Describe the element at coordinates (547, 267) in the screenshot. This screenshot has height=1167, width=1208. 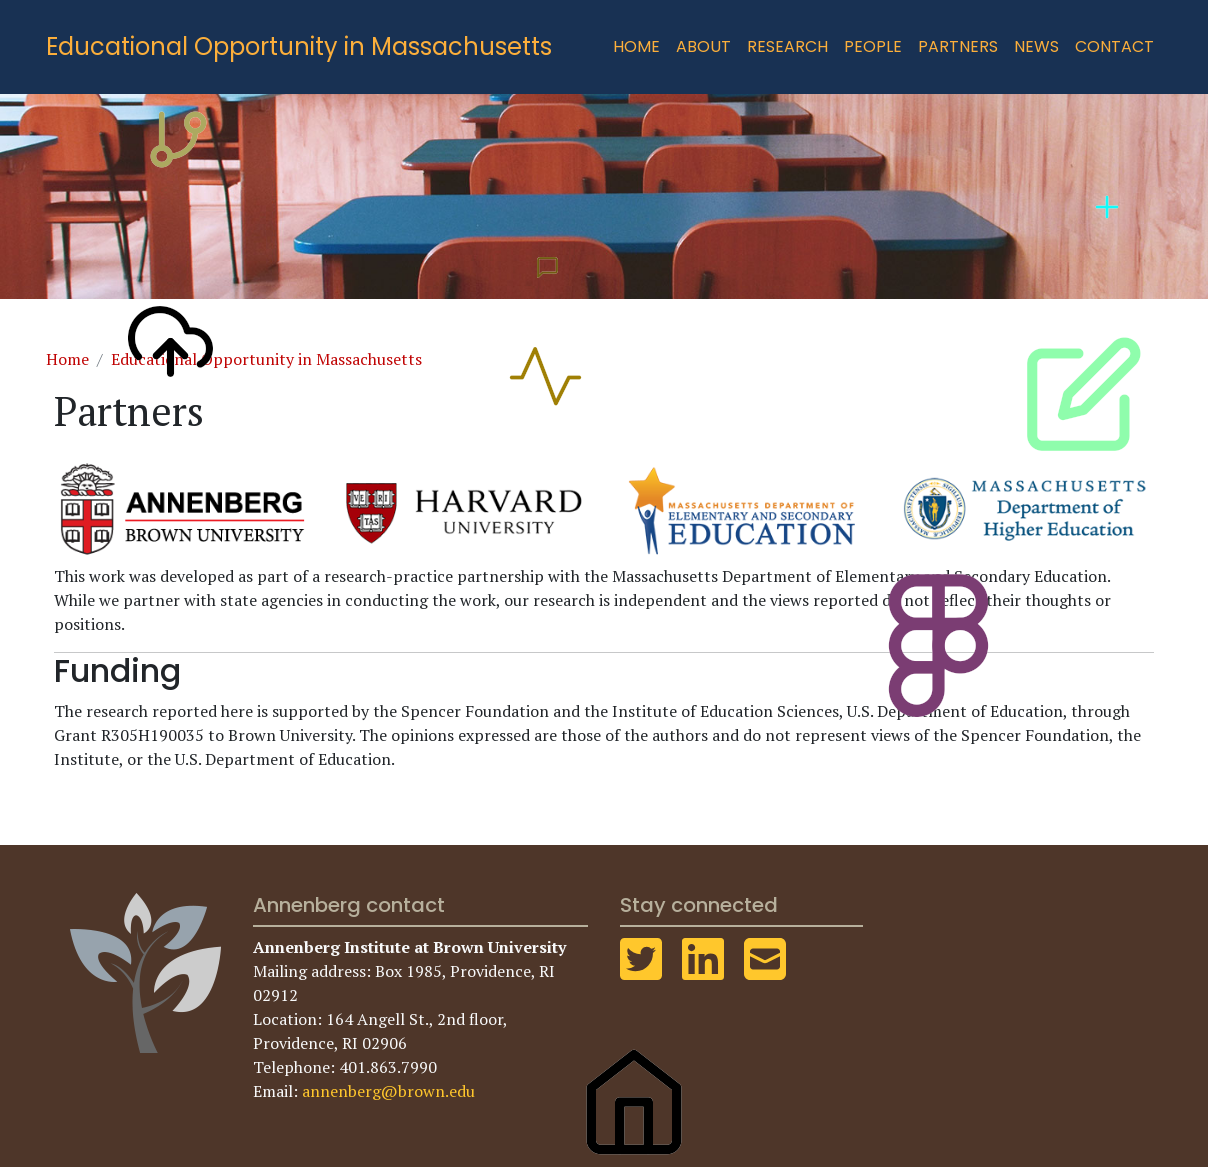
I see `open messaging or chat` at that location.